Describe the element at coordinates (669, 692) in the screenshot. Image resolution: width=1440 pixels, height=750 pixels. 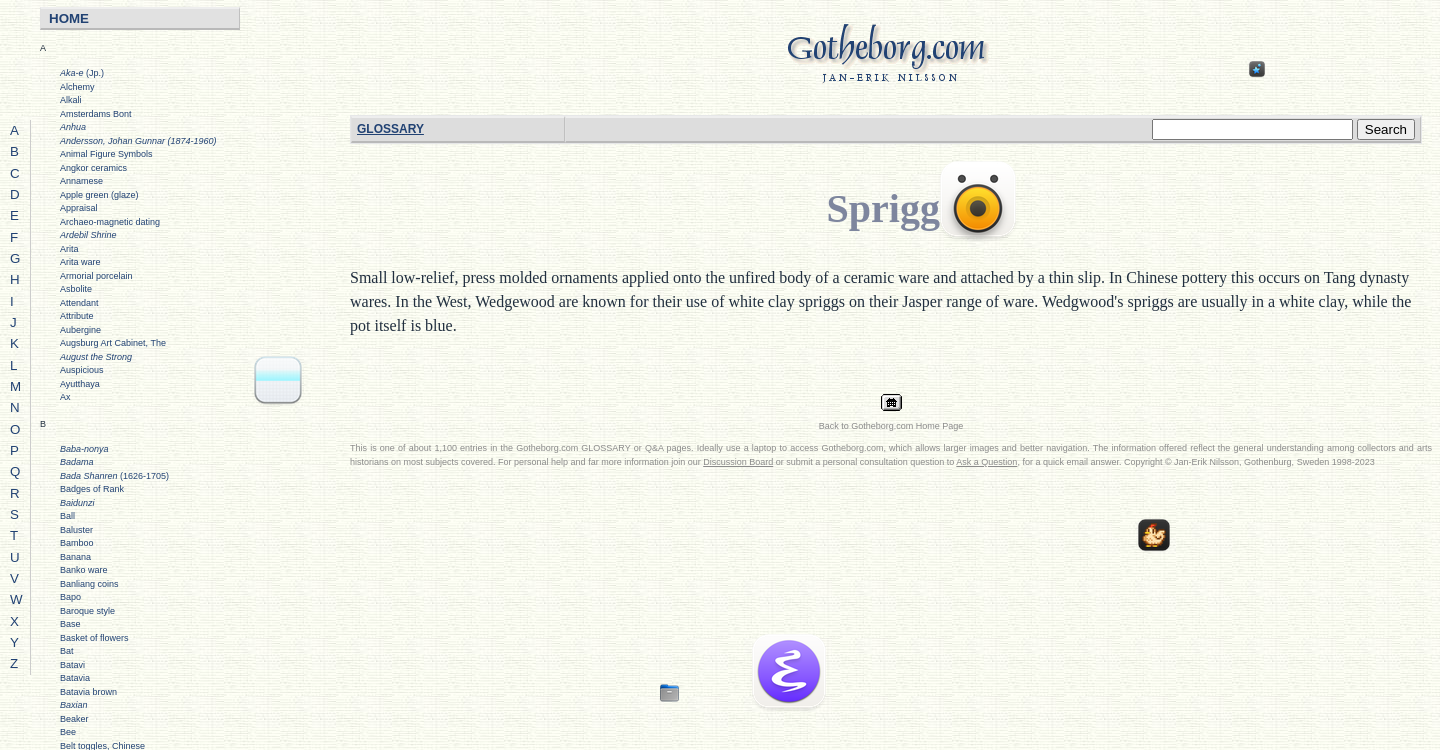
I see `open the file manager` at that location.